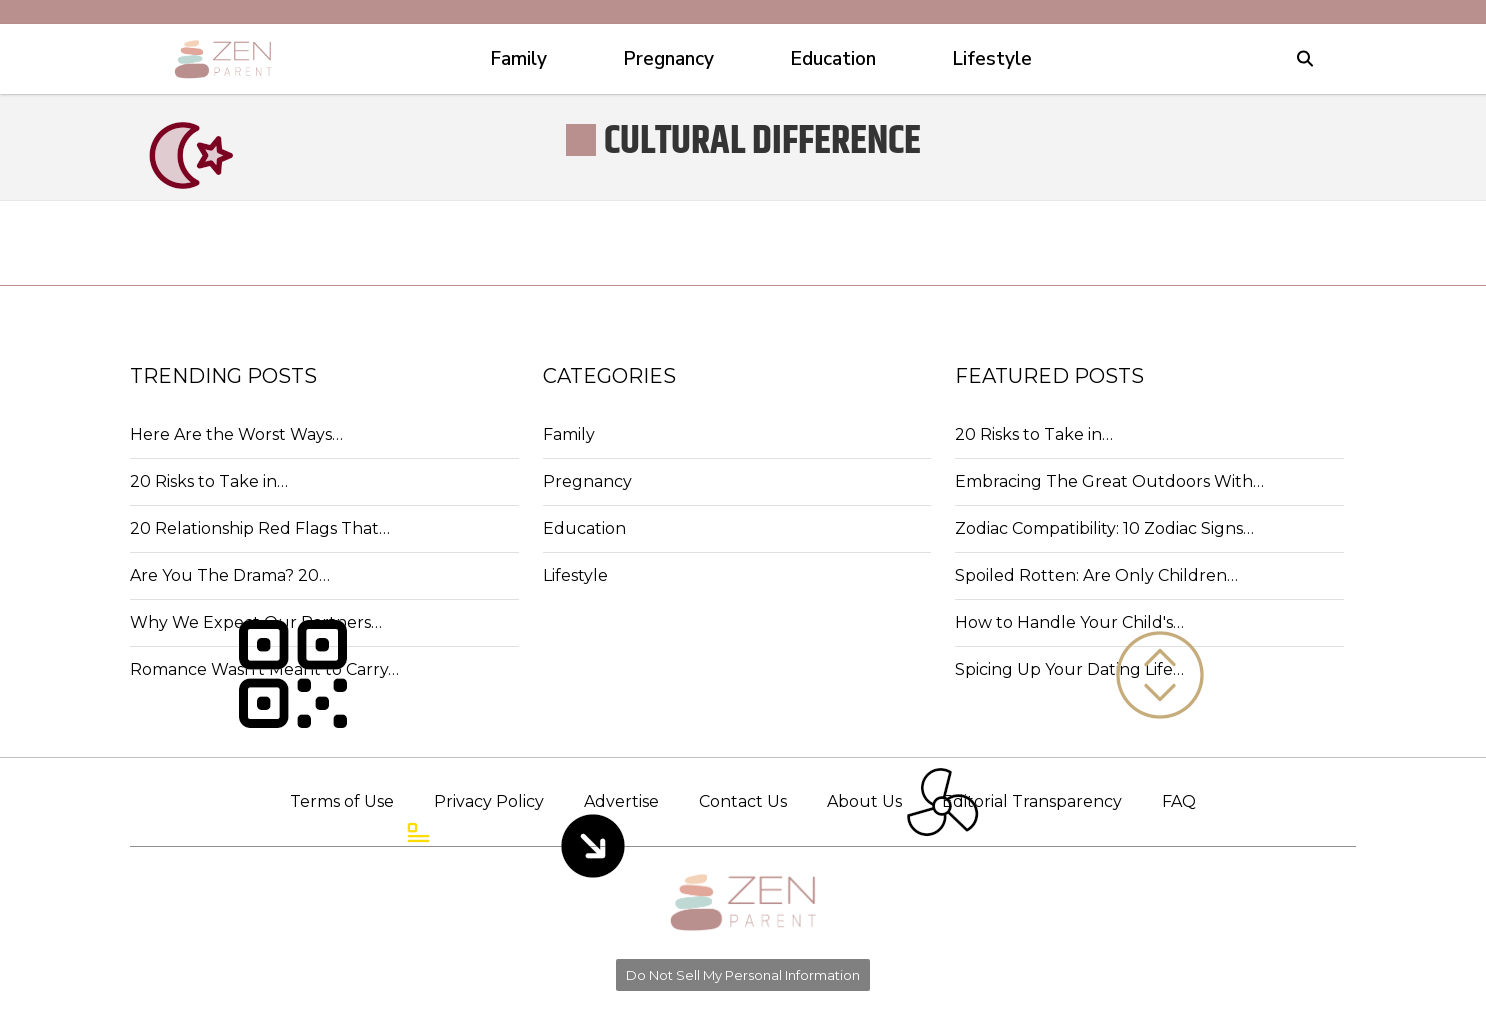 The image size is (1486, 1021). Describe the element at coordinates (1160, 675) in the screenshot. I see `expand or collapse content` at that location.